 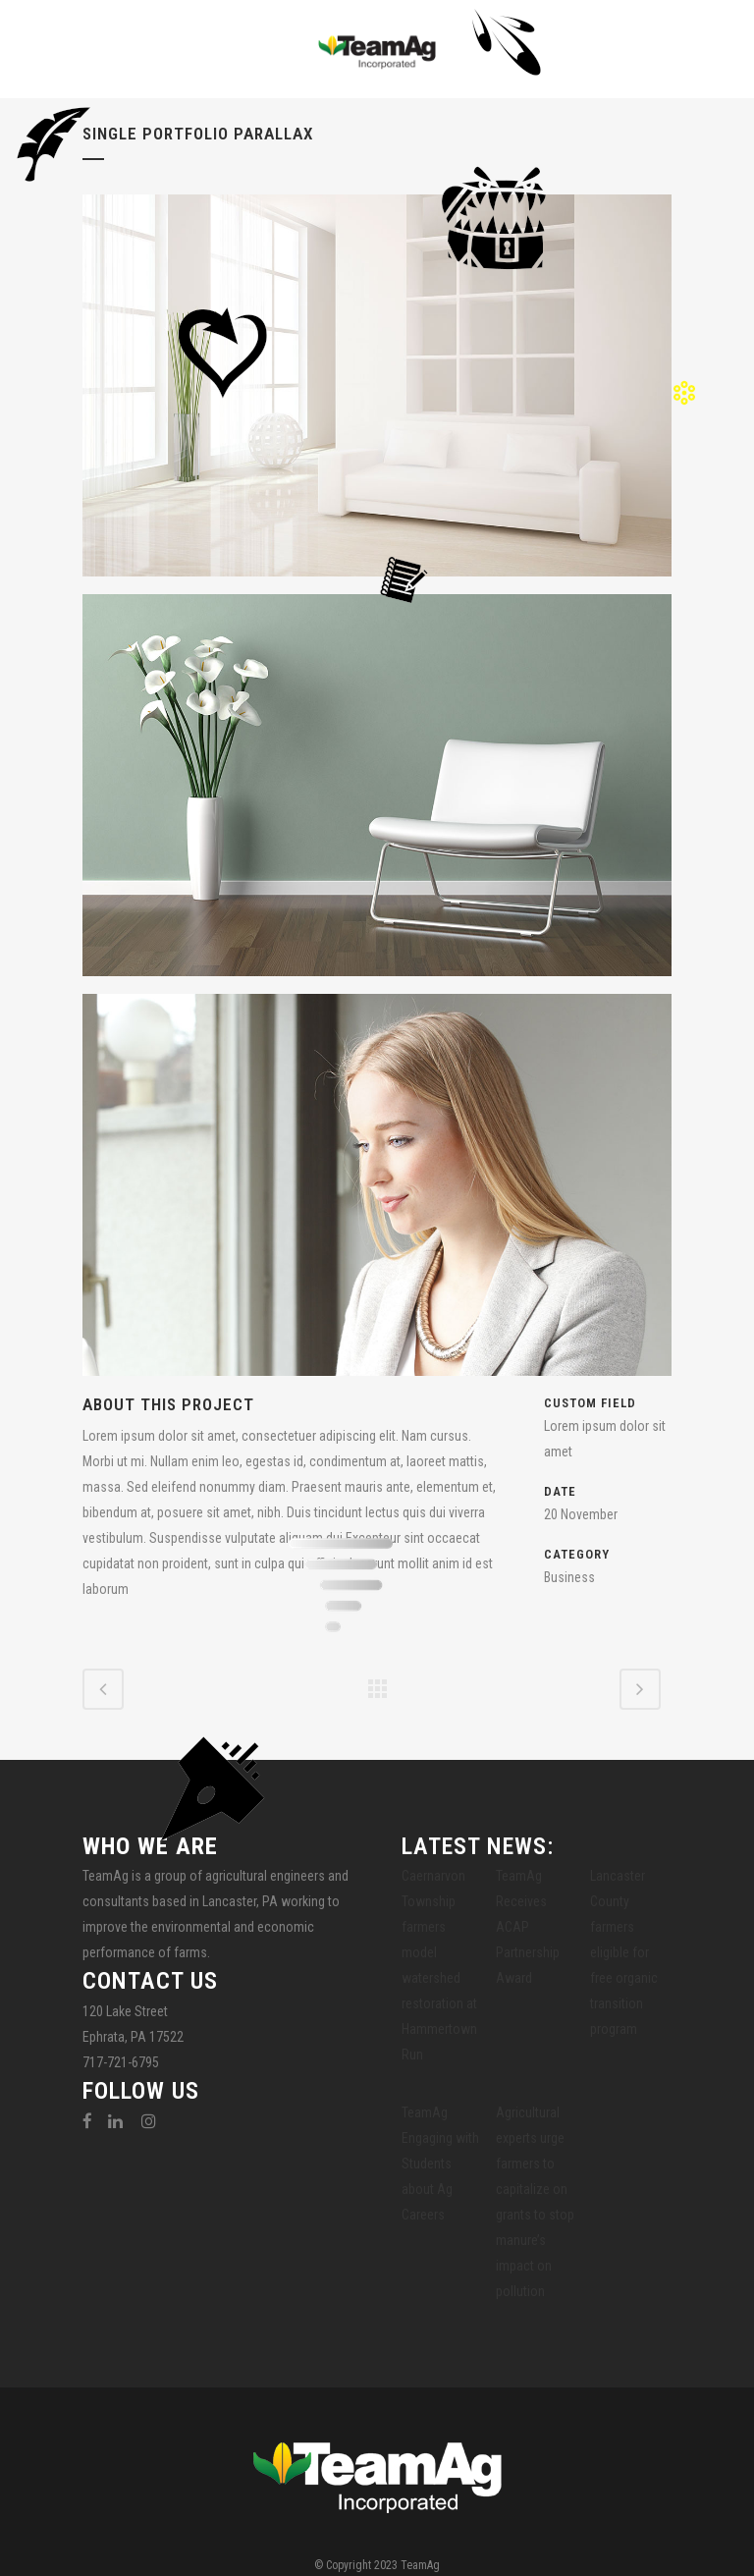 What do you see at coordinates (223, 353) in the screenshot?
I see `access self-care or wellness features` at bounding box center [223, 353].